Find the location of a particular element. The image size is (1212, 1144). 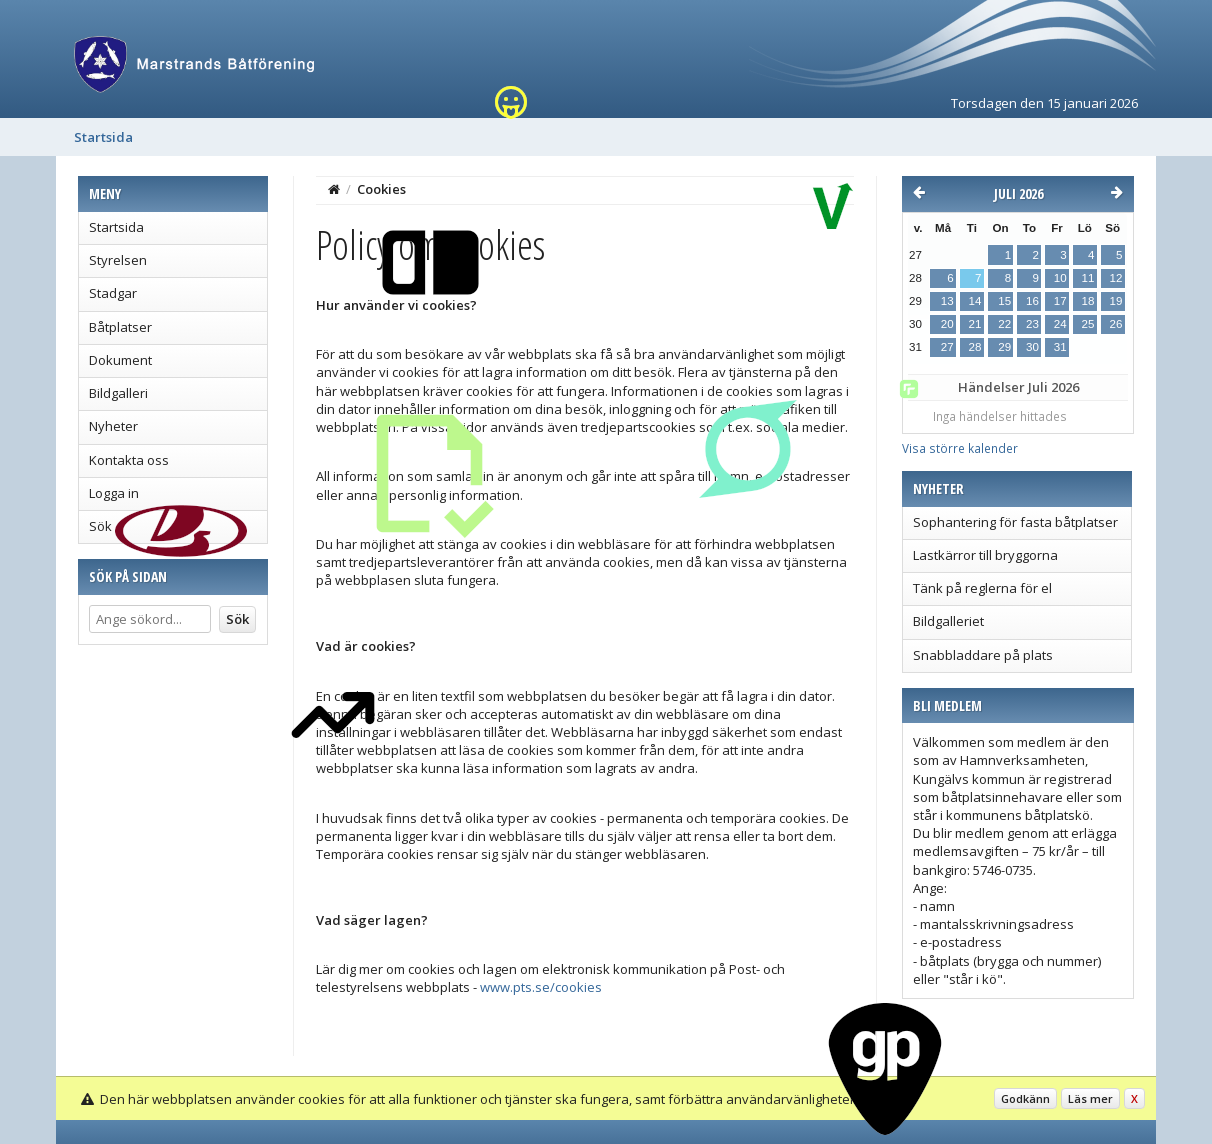

react with a playful or silly emoji is located at coordinates (511, 102).